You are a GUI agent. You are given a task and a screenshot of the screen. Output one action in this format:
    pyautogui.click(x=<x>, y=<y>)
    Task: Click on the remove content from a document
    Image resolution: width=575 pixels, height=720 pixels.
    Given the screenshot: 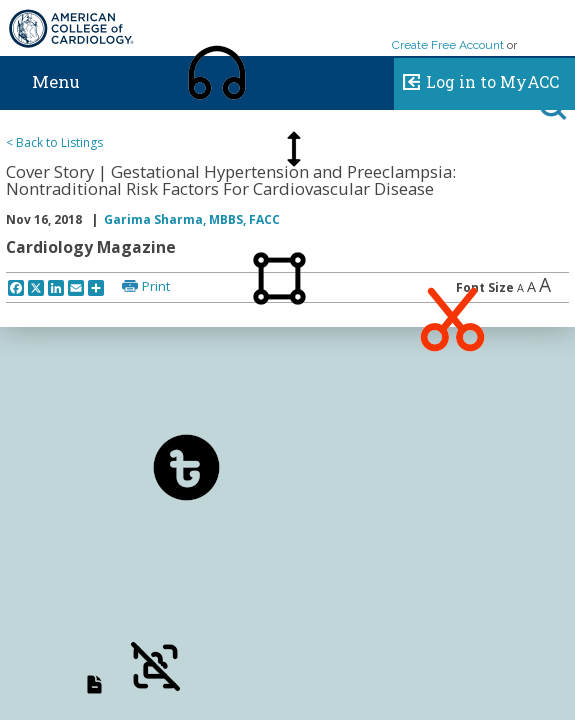 What is the action you would take?
    pyautogui.click(x=94, y=684)
    